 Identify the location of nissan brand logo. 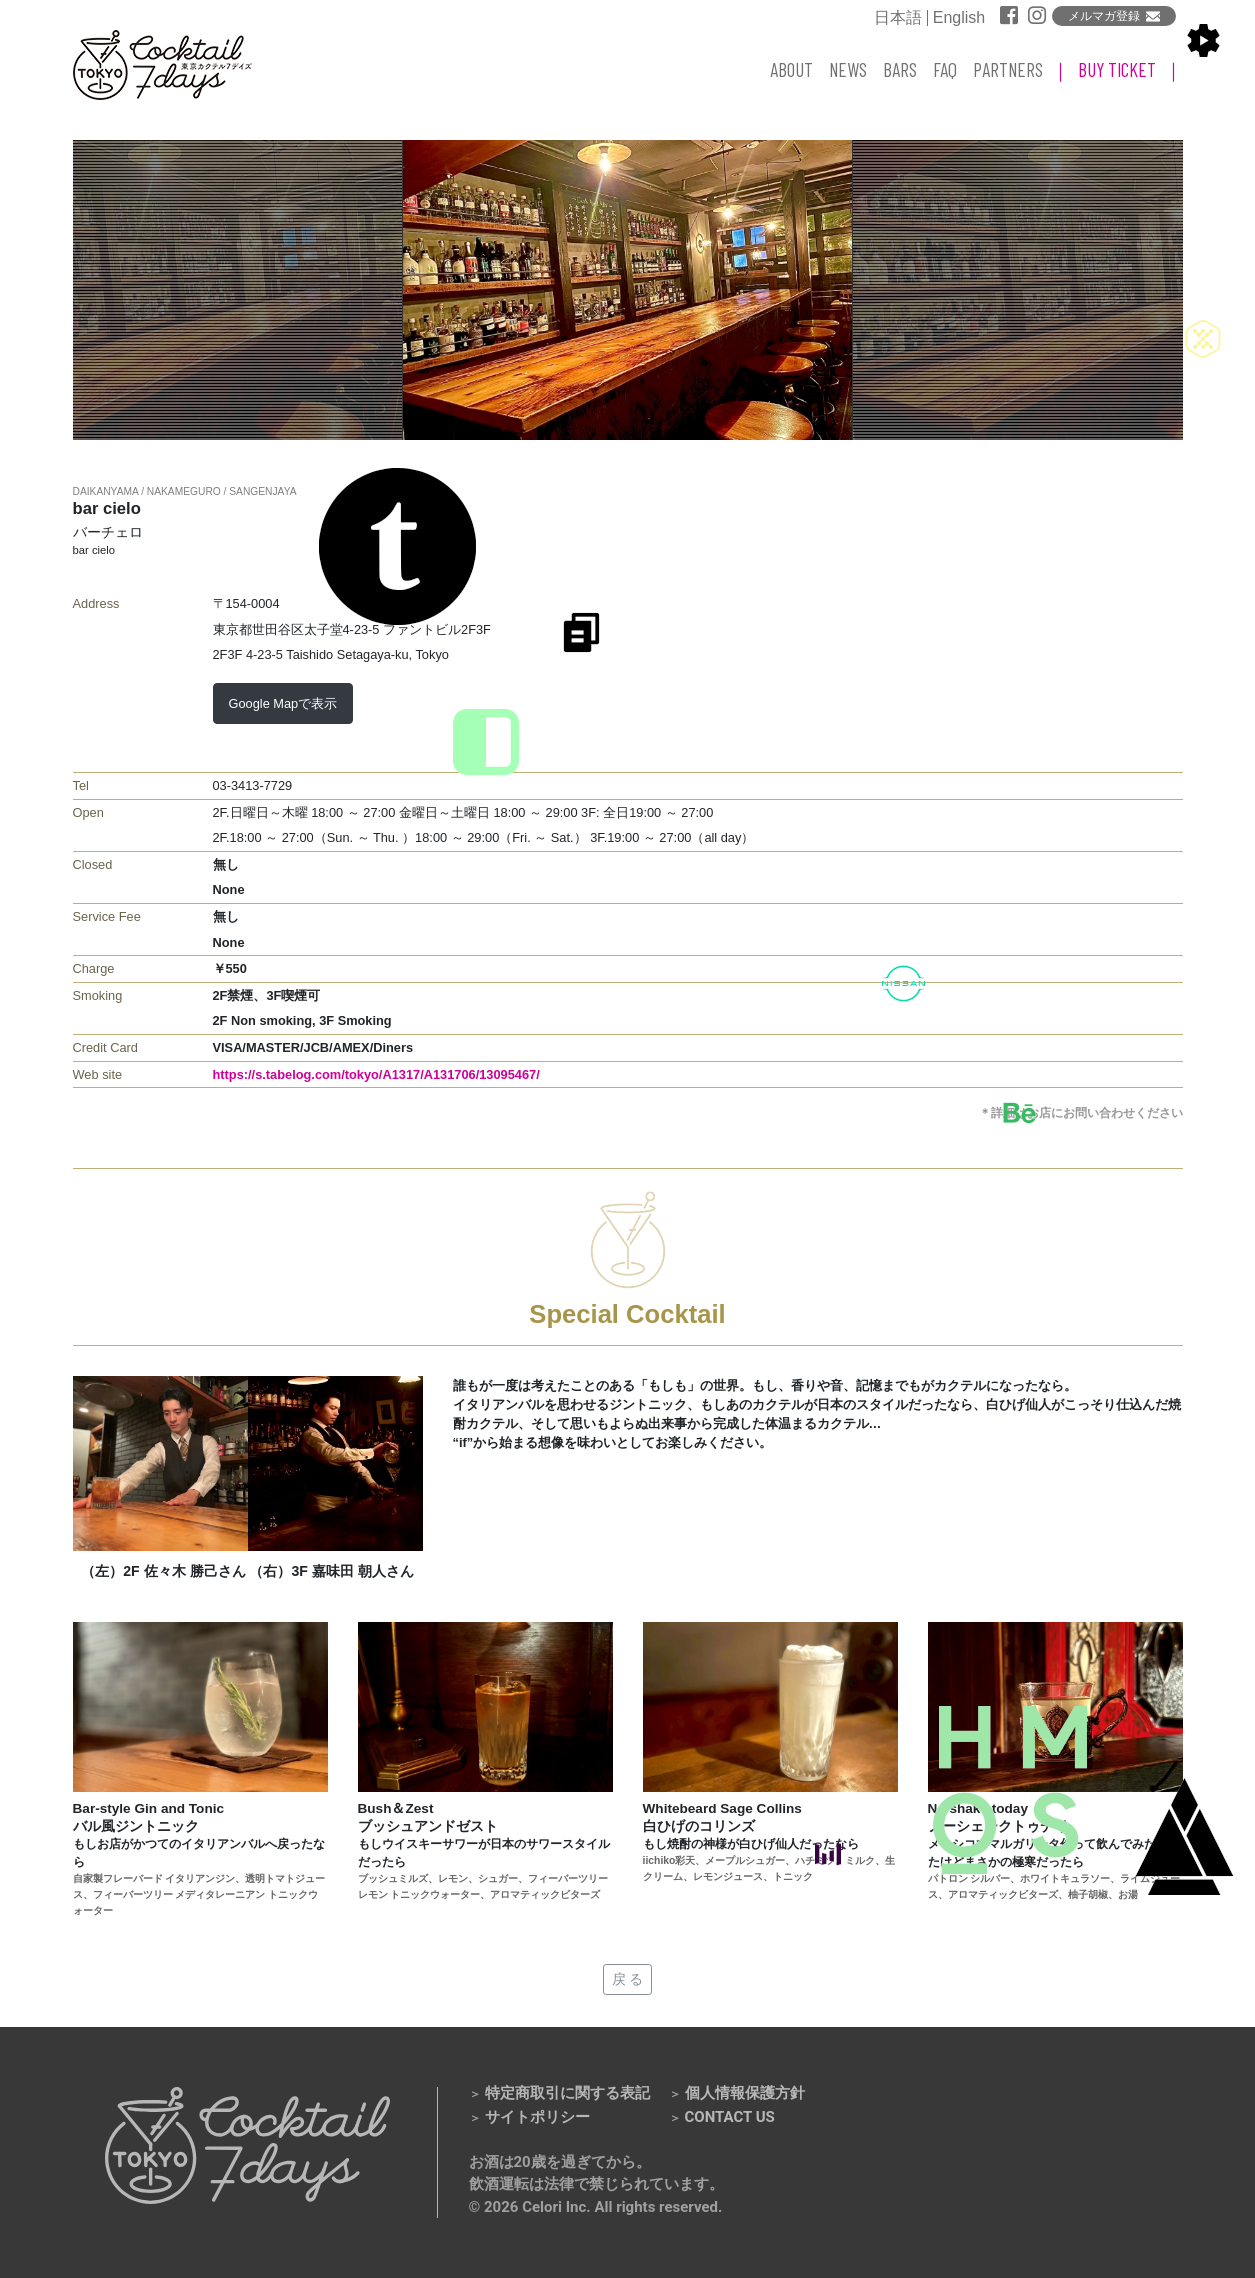
(903, 983).